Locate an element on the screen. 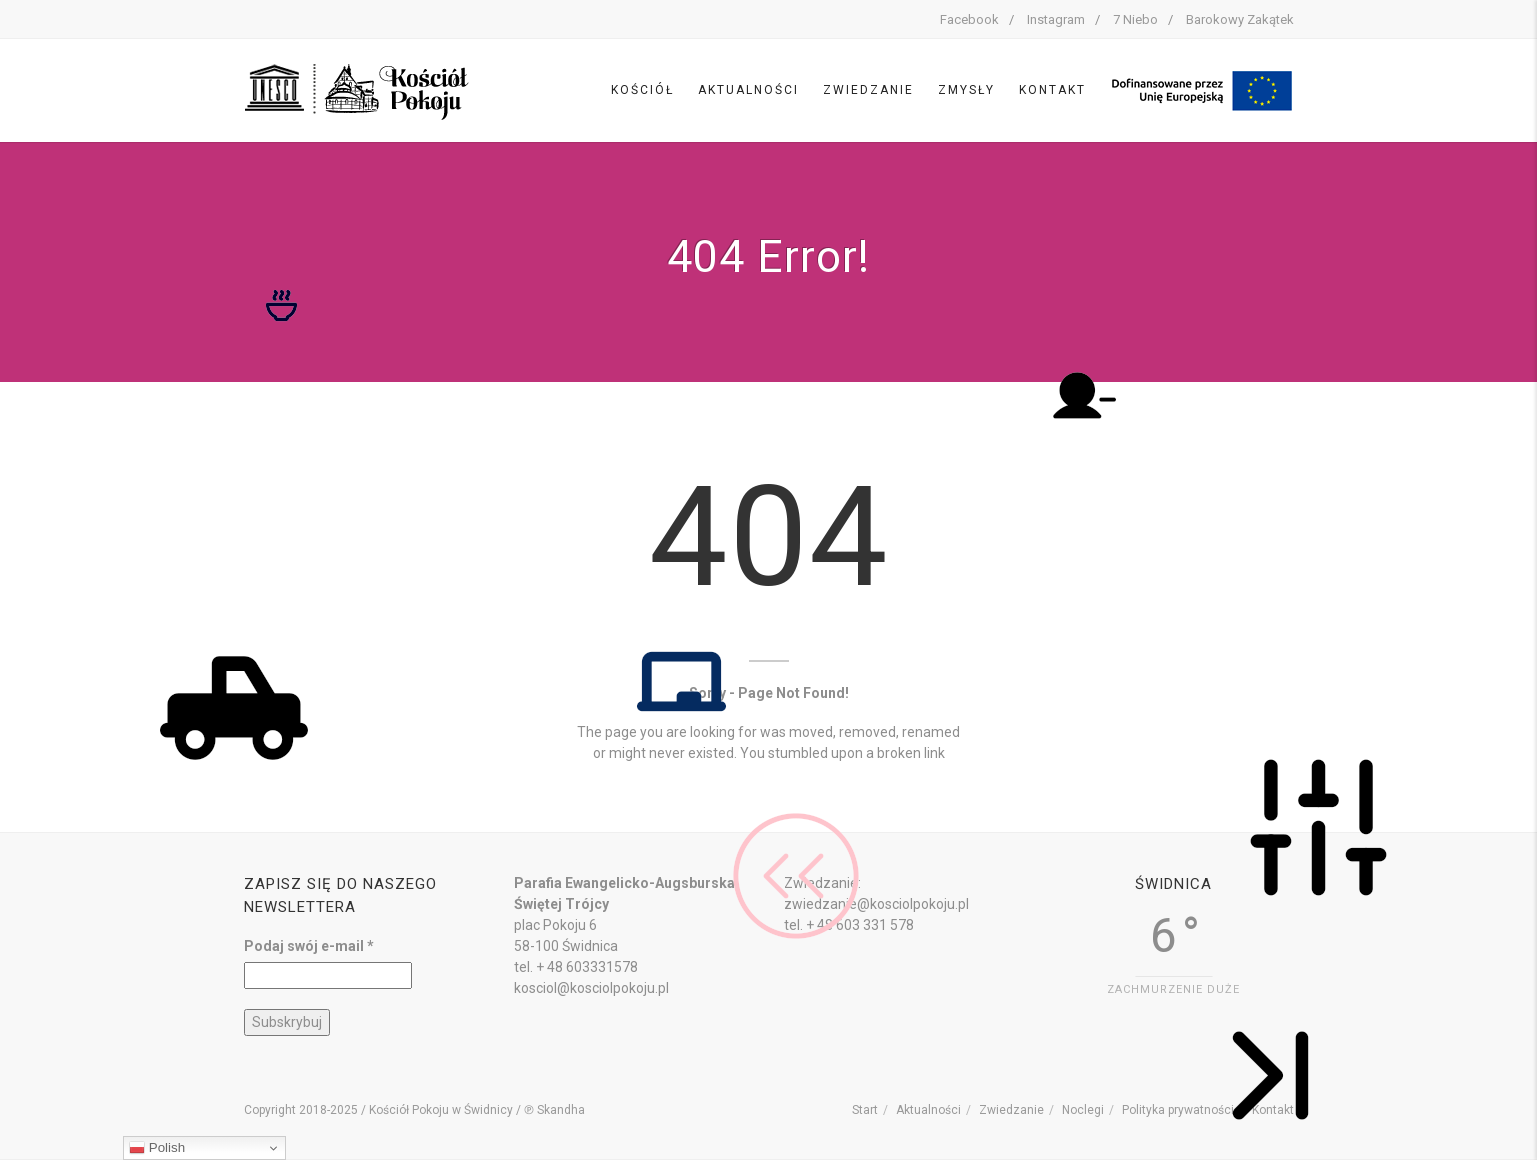 Image resolution: width=1537 pixels, height=1160 pixels. go back to the beginning is located at coordinates (796, 876).